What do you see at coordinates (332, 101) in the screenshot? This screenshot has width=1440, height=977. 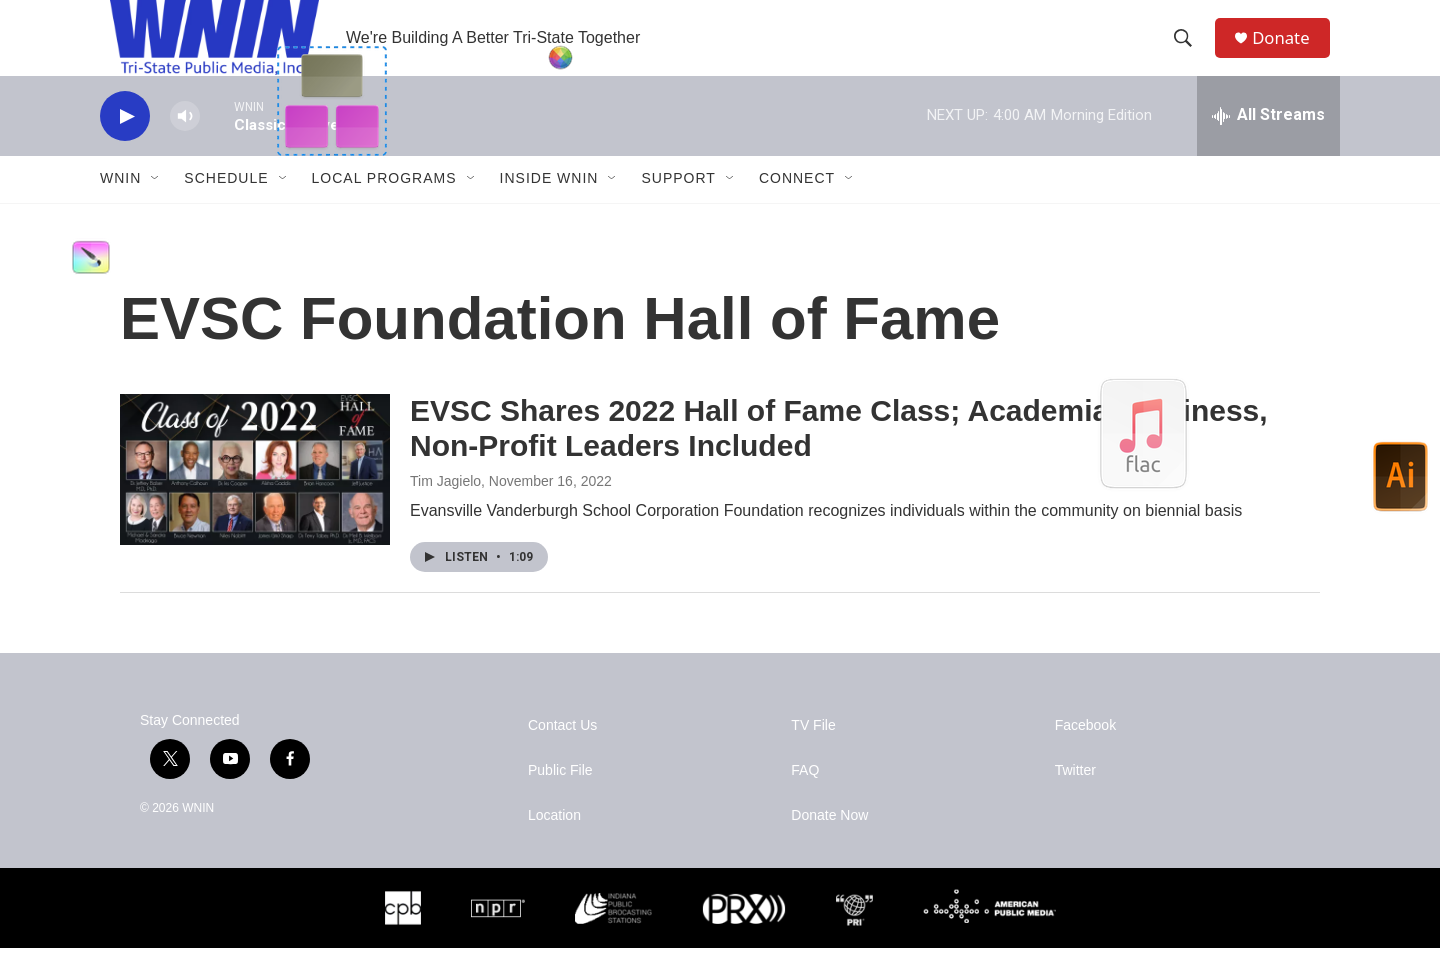 I see `select all items in the current view` at bounding box center [332, 101].